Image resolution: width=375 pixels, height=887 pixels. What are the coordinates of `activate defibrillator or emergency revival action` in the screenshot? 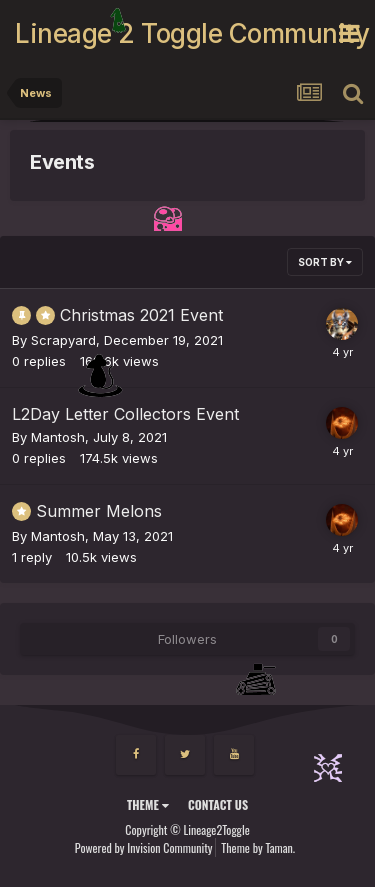 It's located at (328, 768).